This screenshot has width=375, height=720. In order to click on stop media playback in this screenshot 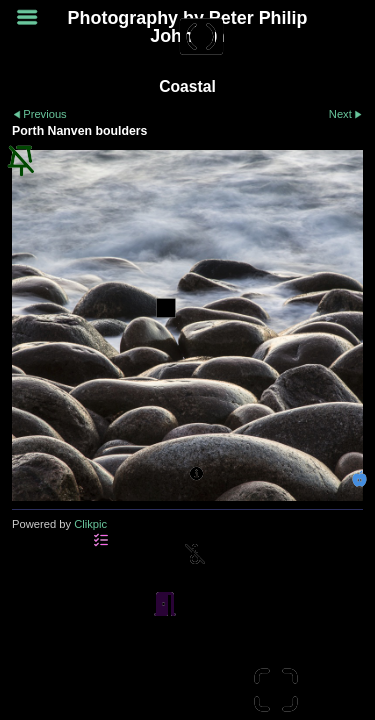, I will do `click(166, 308)`.